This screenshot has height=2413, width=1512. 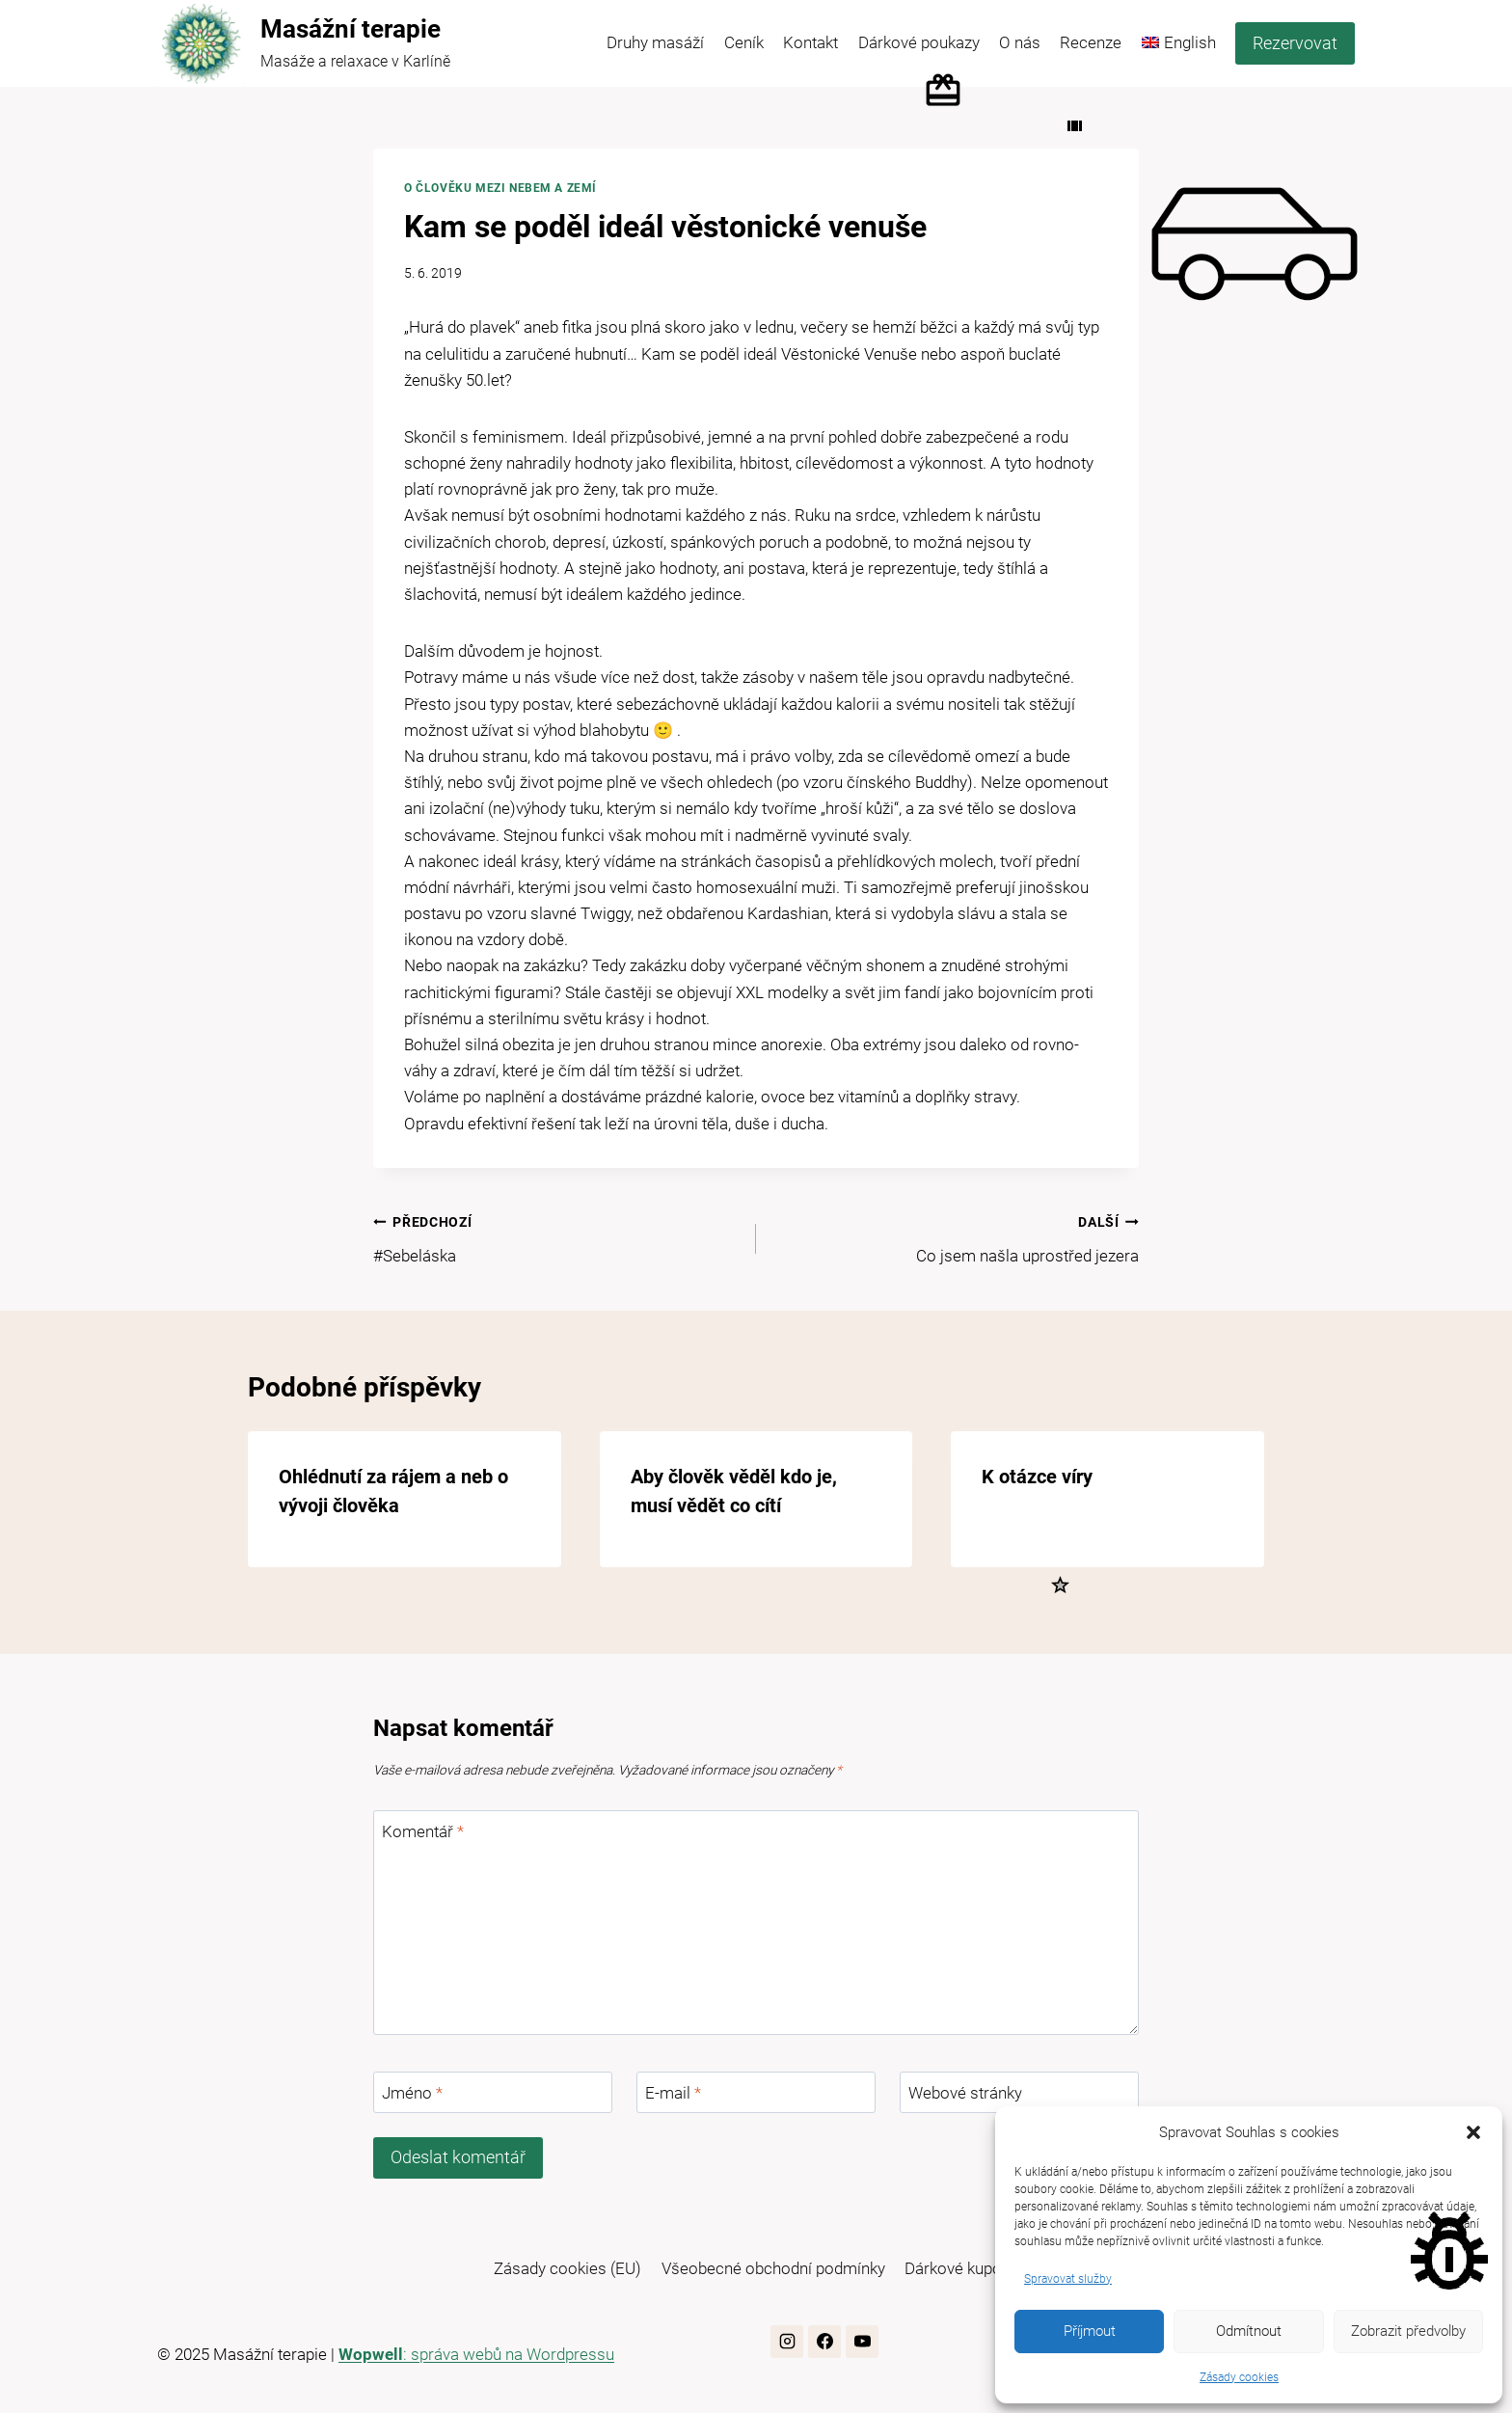 What do you see at coordinates (1449, 2251) in the screenshot?
I see `access pest control services` at bounding box center [1449, 2251].